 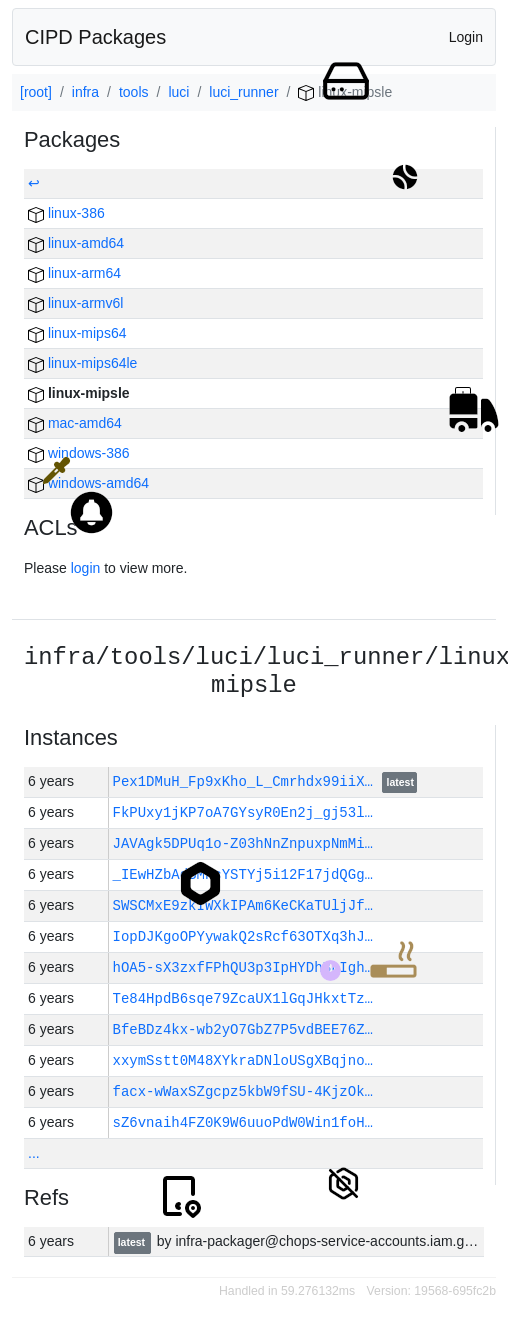 What do you see at coordinates (330, 970) in the screenshot?
I see `indicates the current time or timestamp` at bounding box center [330, 970].